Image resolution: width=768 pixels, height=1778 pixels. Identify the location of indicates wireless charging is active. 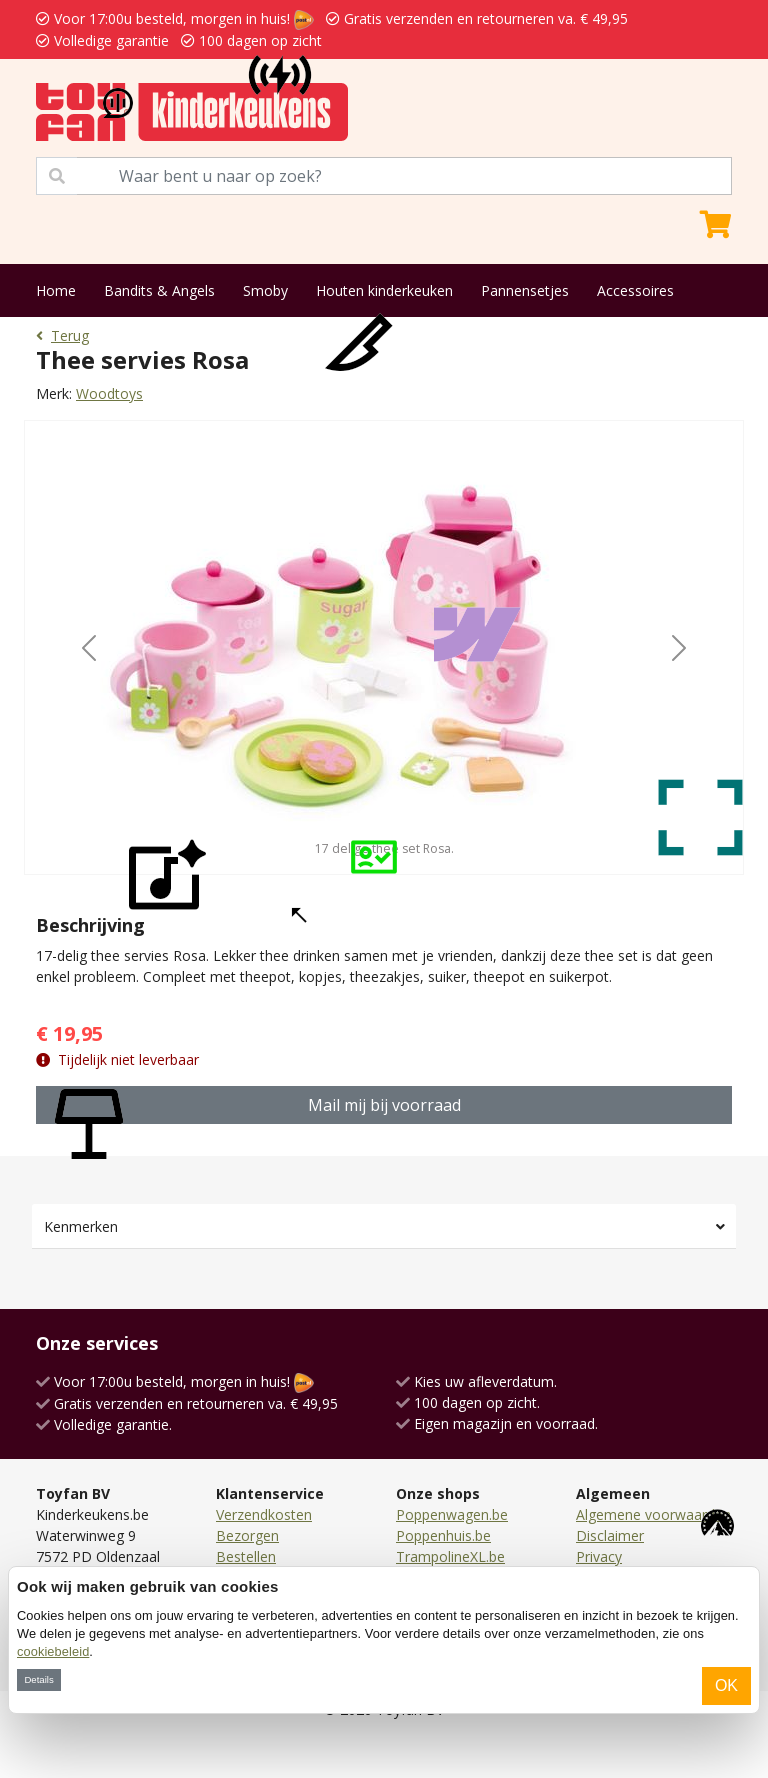
(280, 75).